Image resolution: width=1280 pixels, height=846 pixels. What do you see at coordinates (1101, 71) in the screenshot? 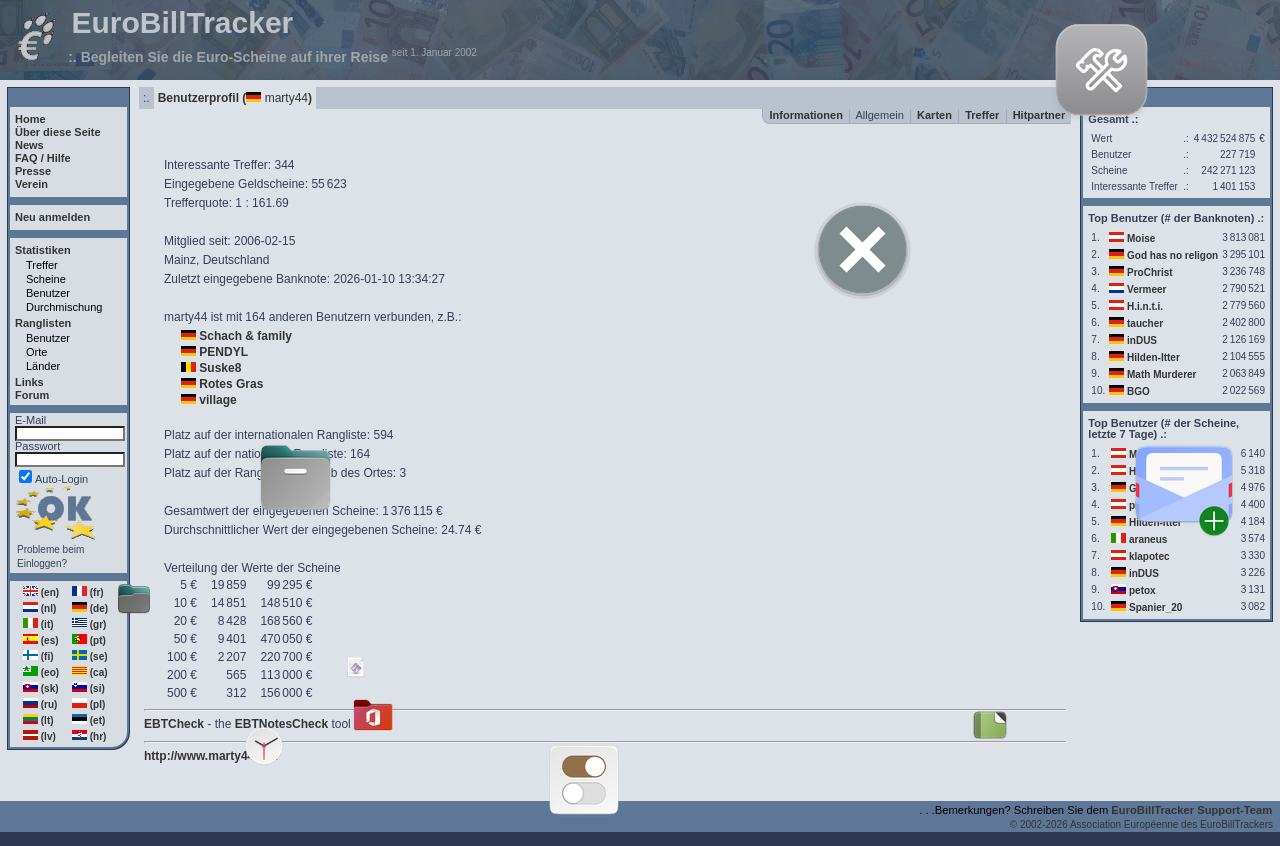
I see `access advanced settings or preferences` at bounding box center [1101, 71].